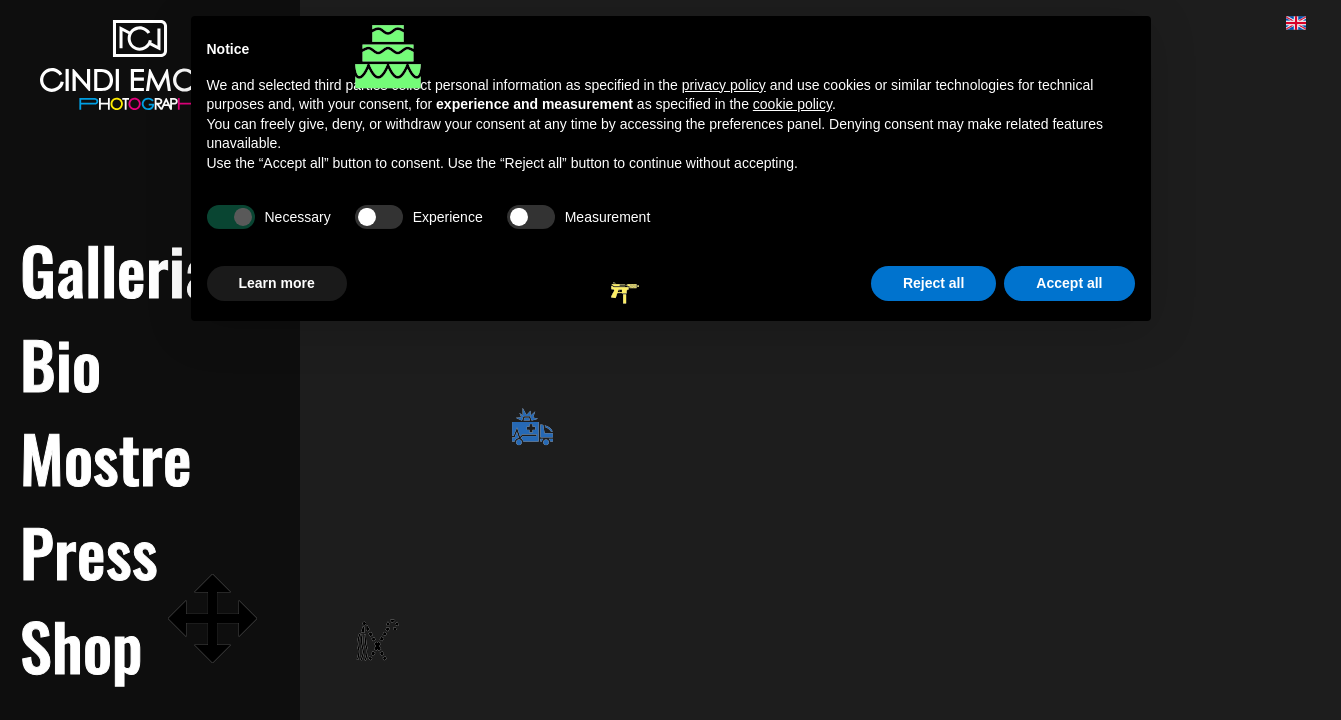 This screenshot has height=720, width=1341. What do you see at coordinates (388, 53) in the screenshot?
I see `view cake or bakery options` at bounding box center [388, 53].